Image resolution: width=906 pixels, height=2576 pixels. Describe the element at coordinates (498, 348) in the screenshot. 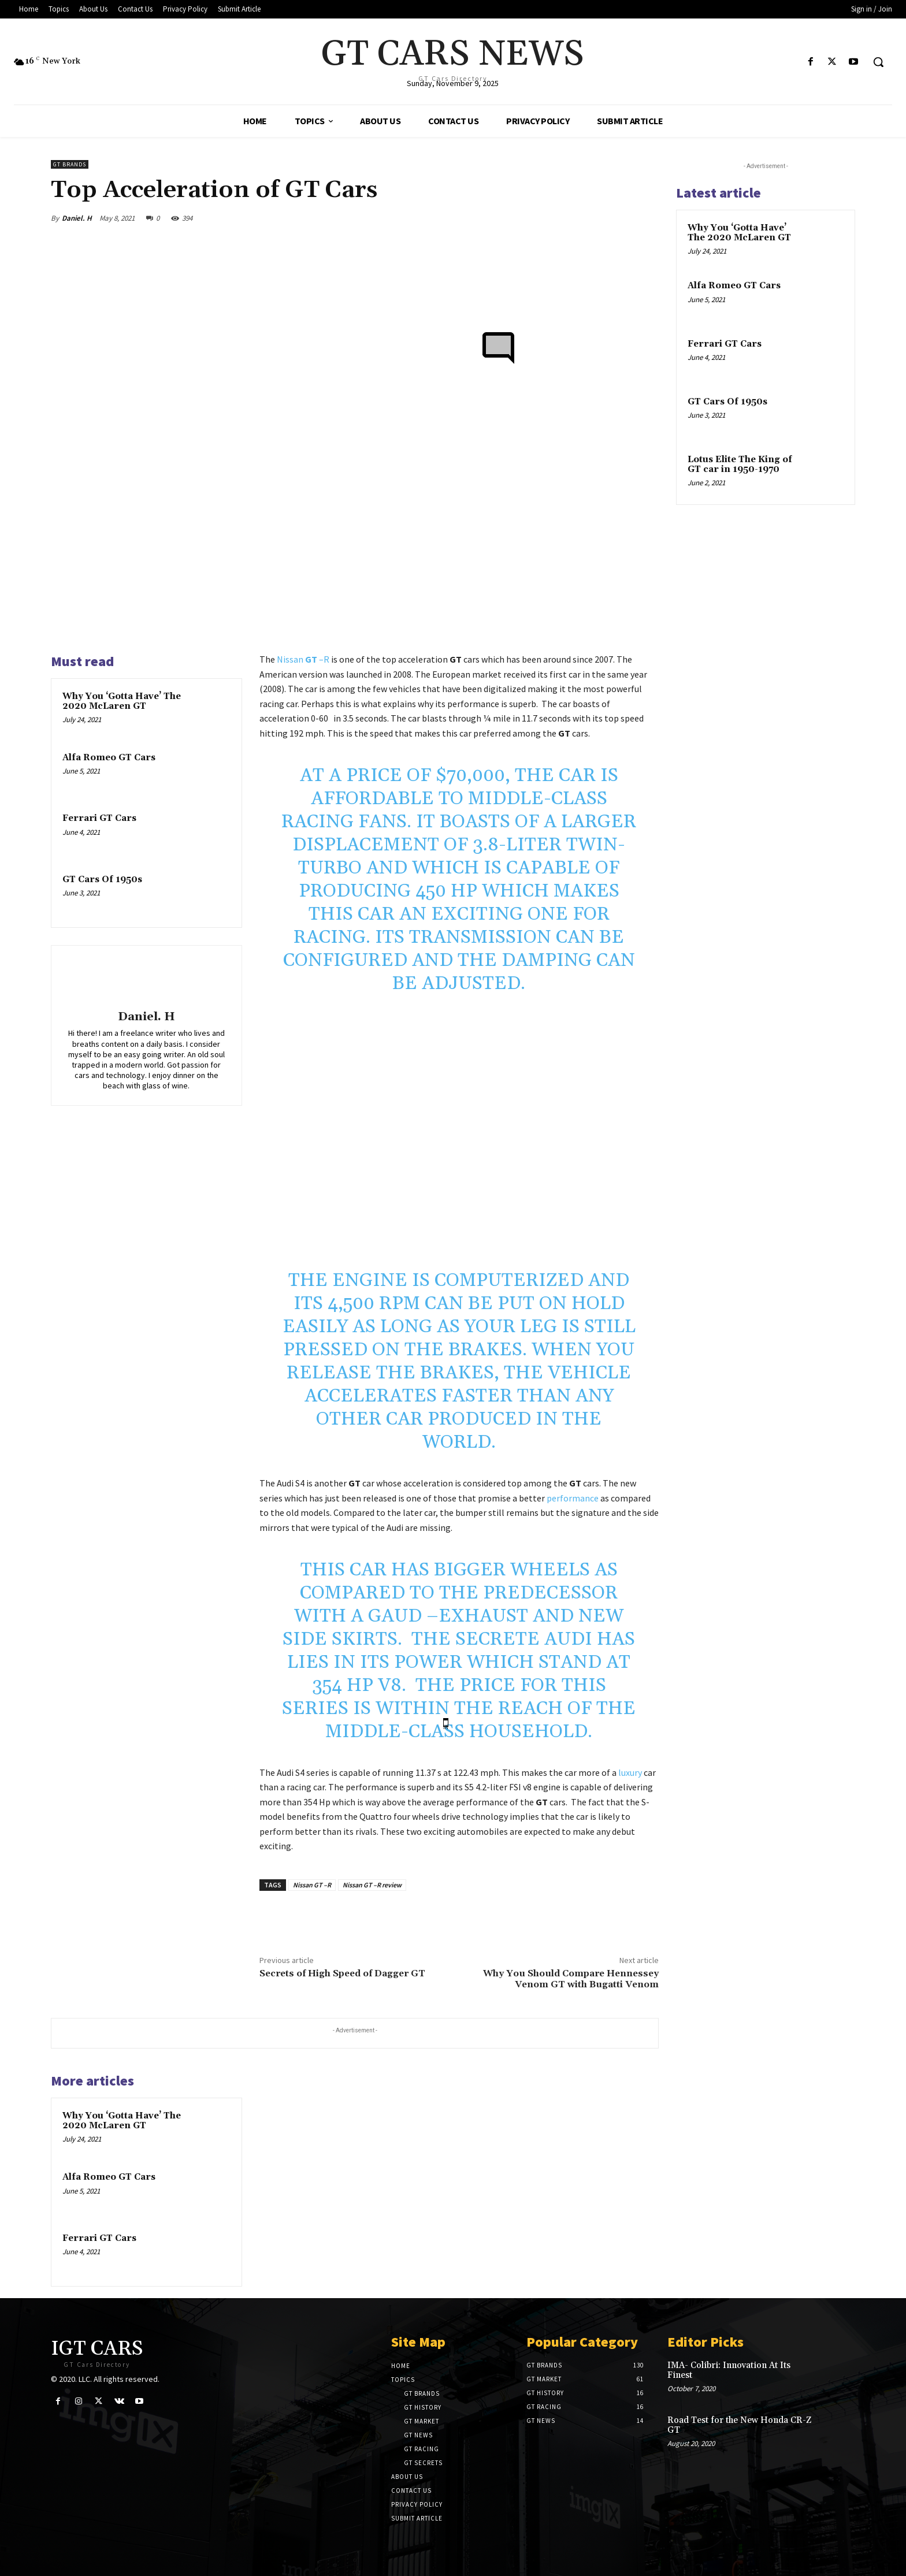

I see `open comments or discussion` at that location.